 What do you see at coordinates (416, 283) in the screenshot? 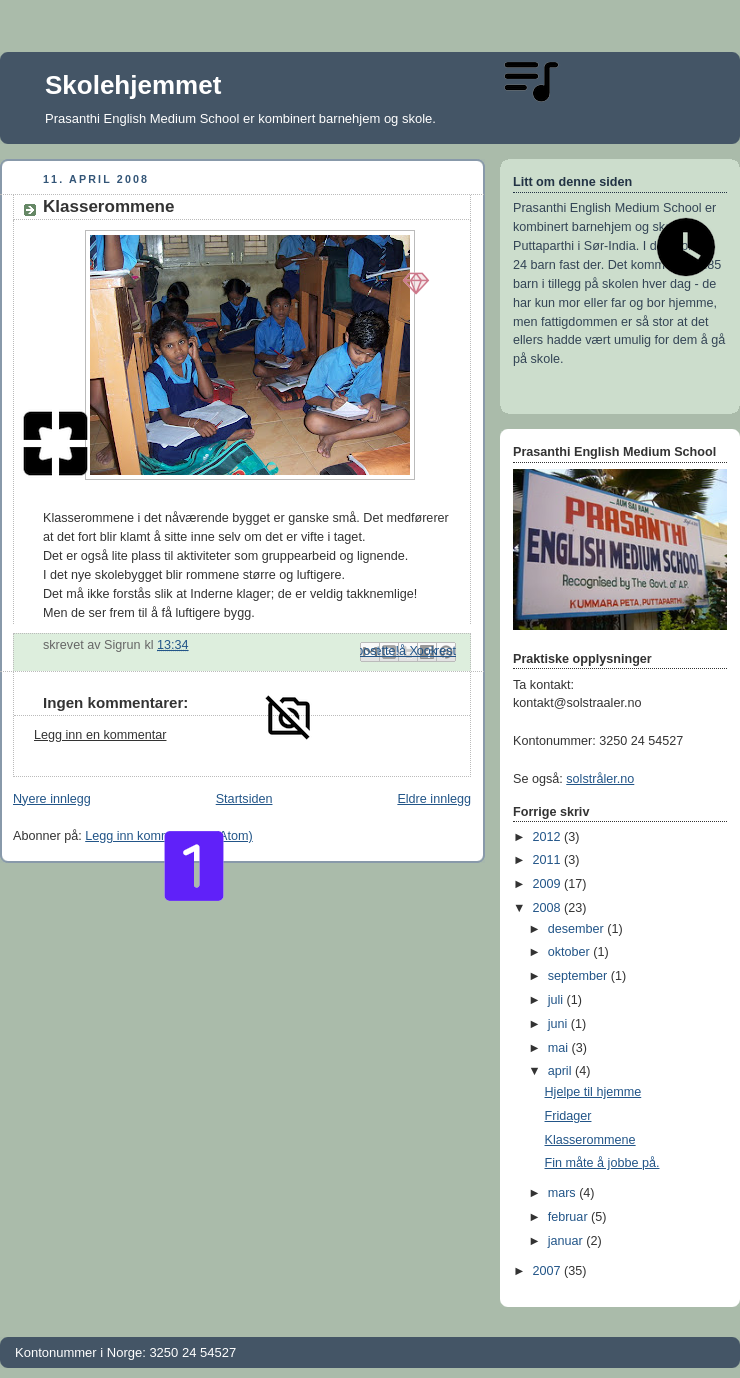
I see `open sketch app` at bounding box center [416, 283].